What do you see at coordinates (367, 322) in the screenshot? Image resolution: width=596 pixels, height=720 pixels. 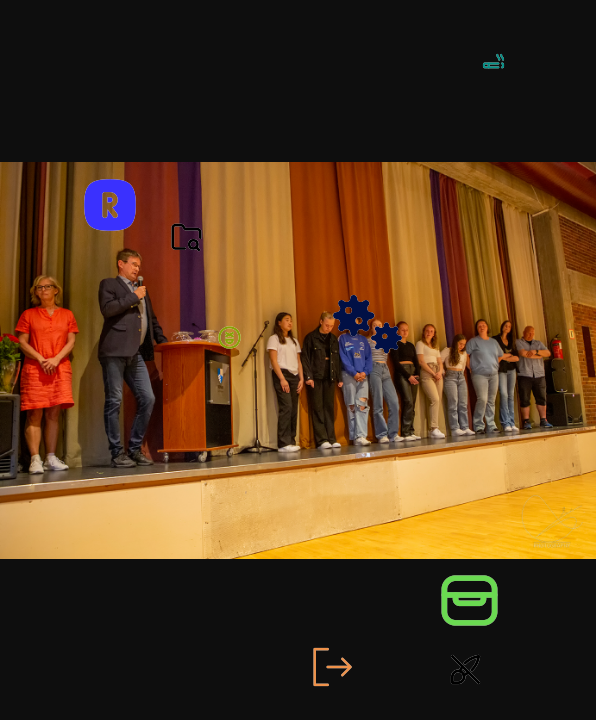 I see `view detected viruses or threats` at bounding box center [367, 322].